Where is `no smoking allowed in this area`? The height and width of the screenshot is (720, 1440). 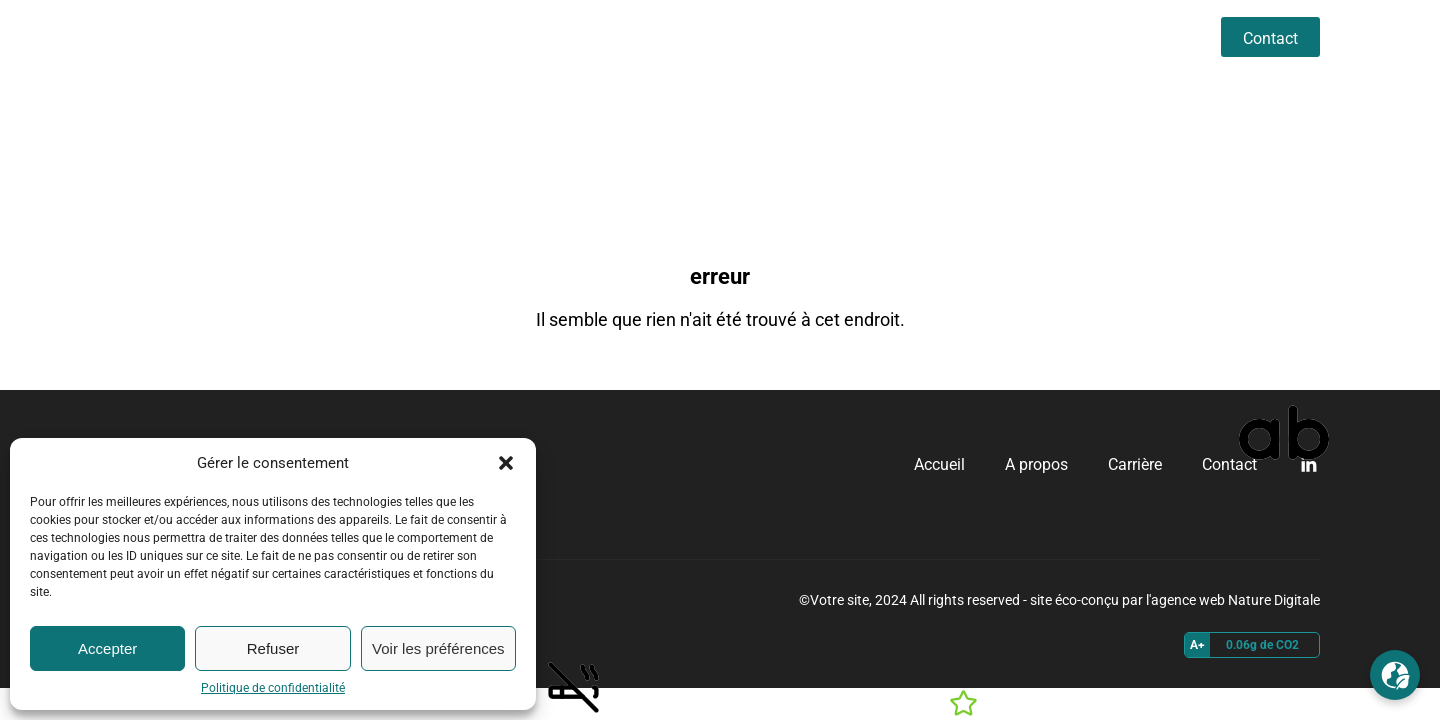 no smoking allowed in this area is located at coordinates (573, 687).